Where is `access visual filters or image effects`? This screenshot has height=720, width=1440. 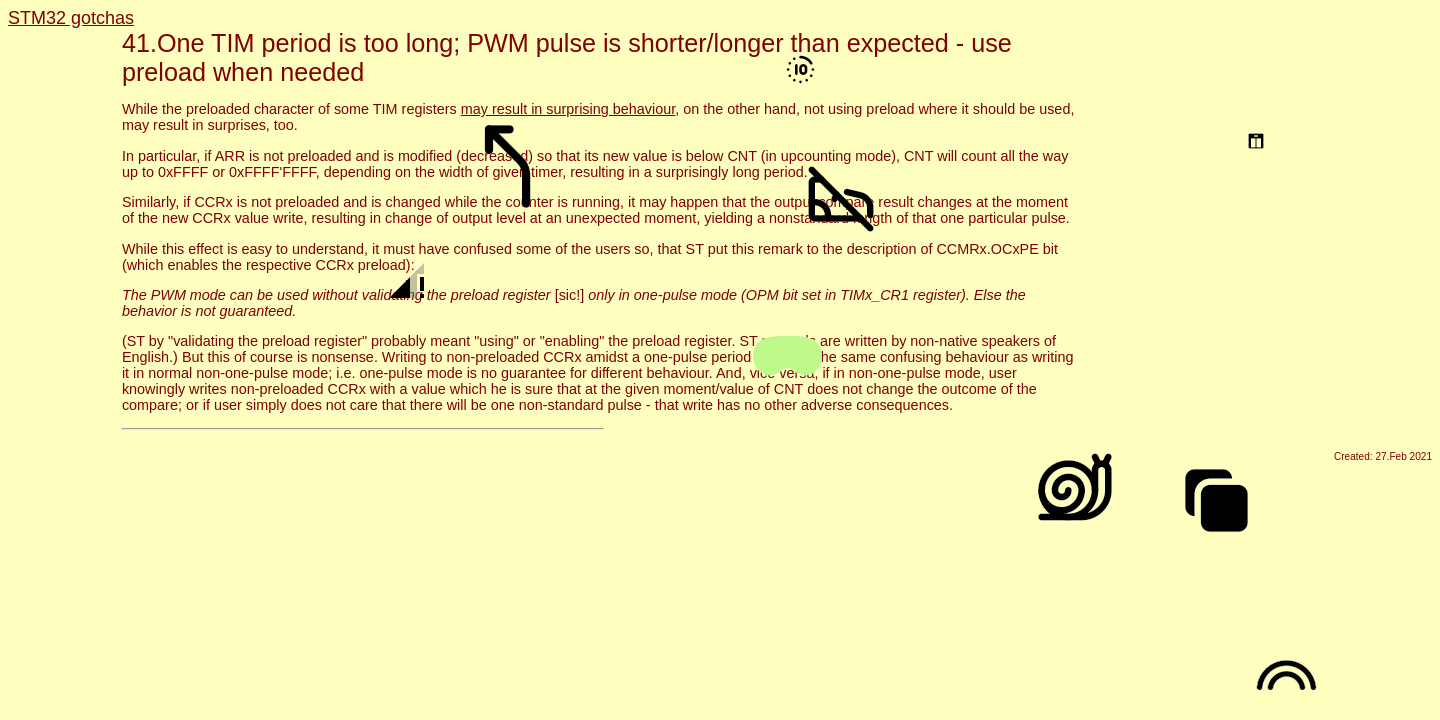 access visual filters or image effects is located at coordinates (1286, 676).